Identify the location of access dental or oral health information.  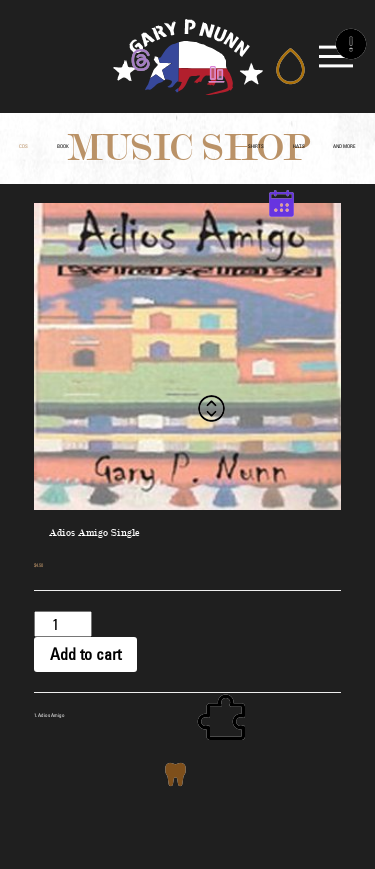
(175, 774).